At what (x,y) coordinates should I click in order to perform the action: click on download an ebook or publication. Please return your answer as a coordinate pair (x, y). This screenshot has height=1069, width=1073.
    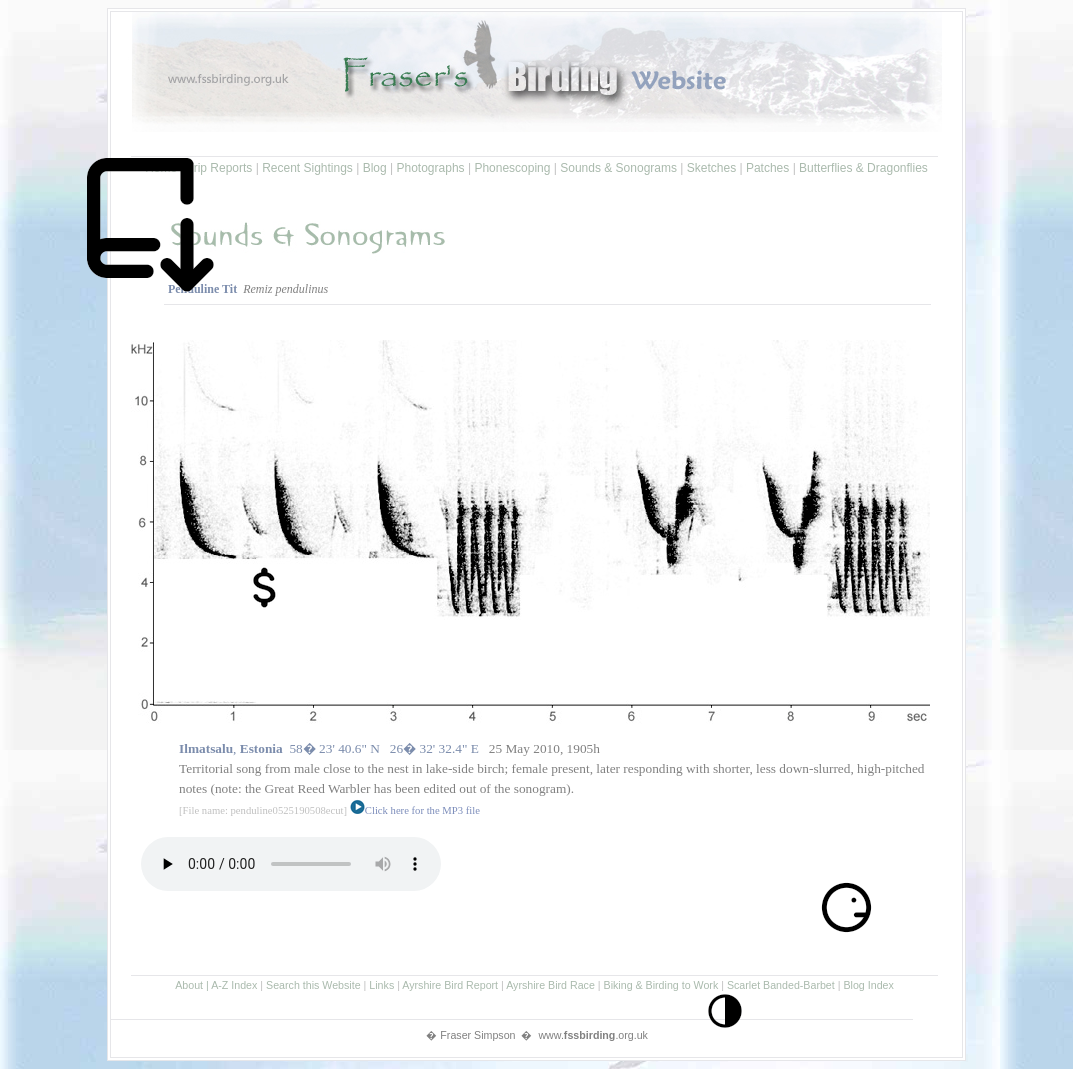
    Looking at the image, I should click on (147, 218).